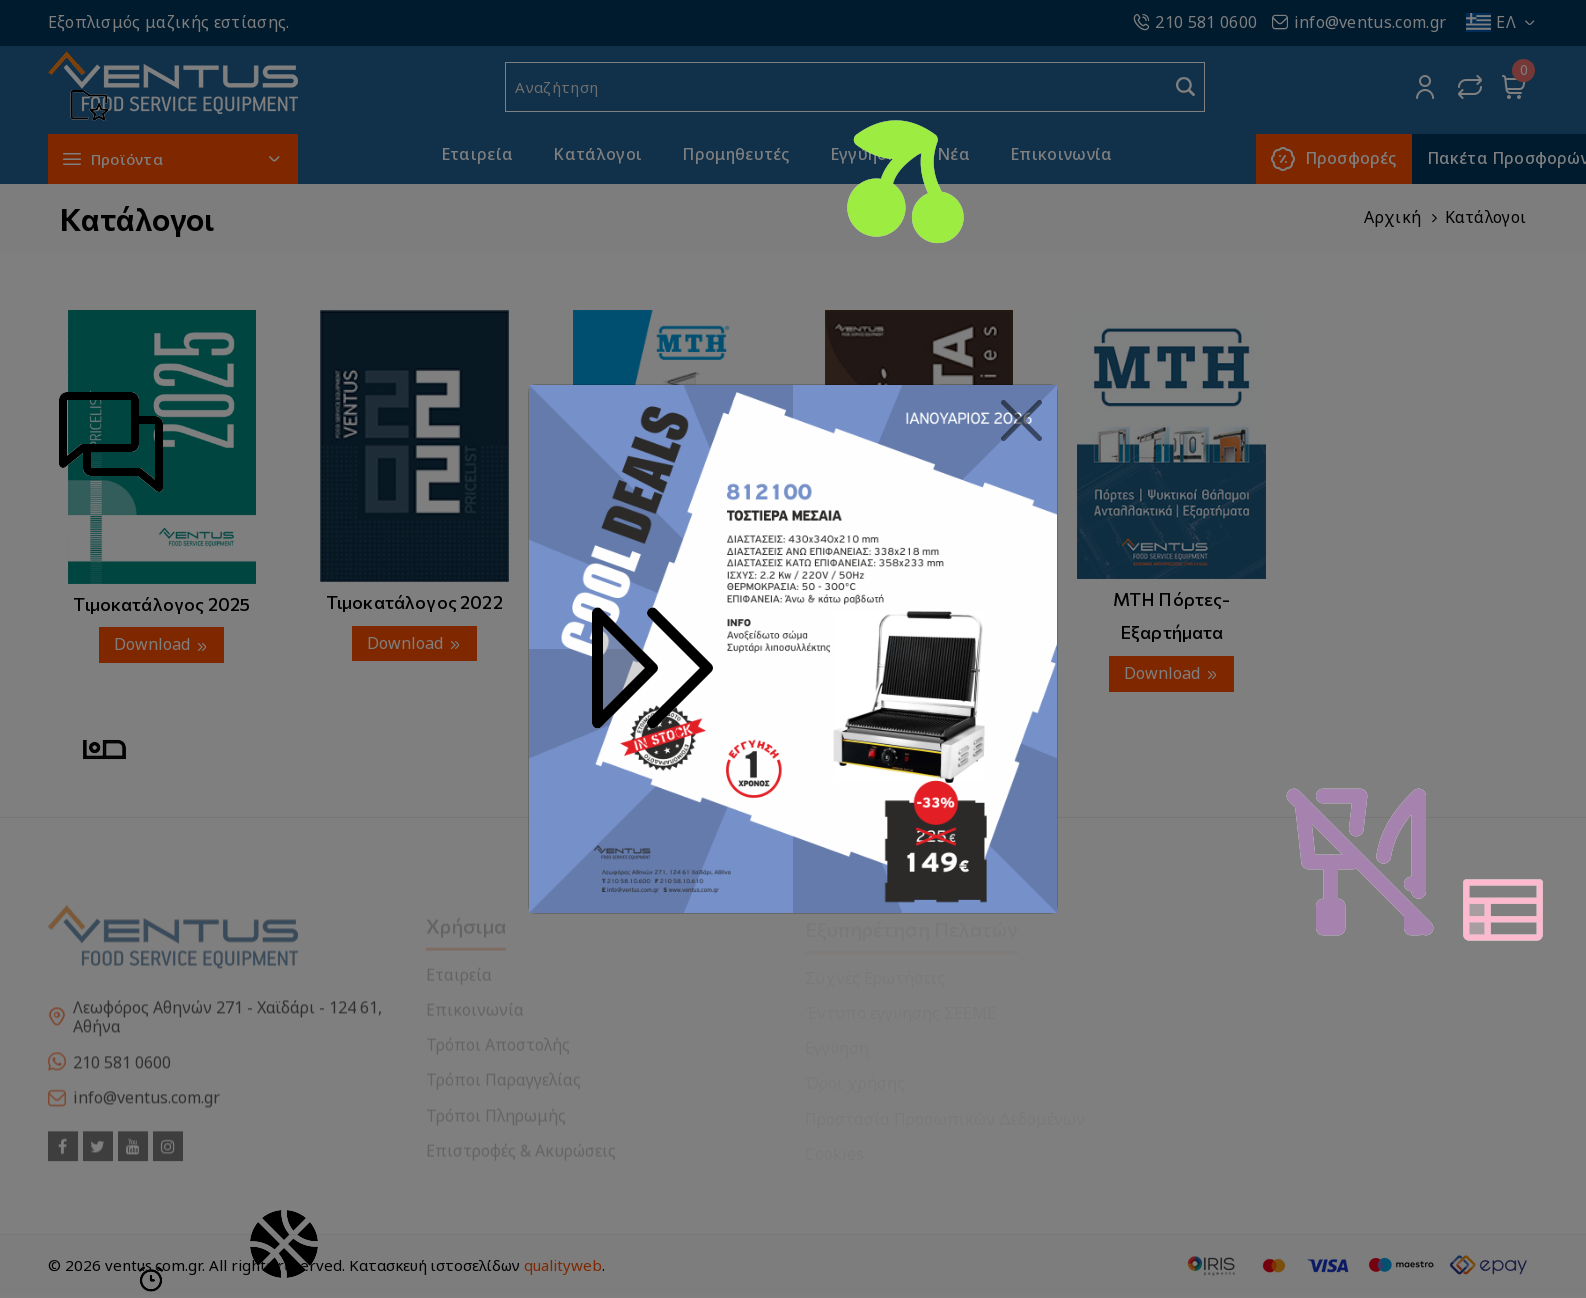 The height and width of the screenshot is (1298, 1586). I want to click on access your starred or favorite folder, so click(89, 104).